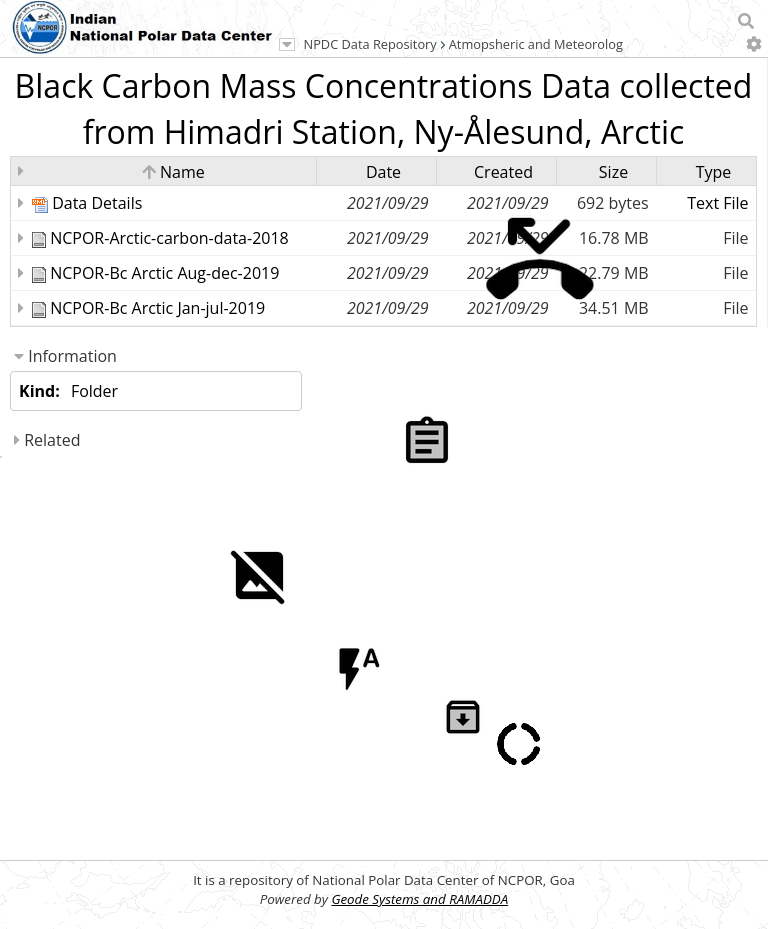  I want to click on indicates a missed phone call, so click(540, 259).